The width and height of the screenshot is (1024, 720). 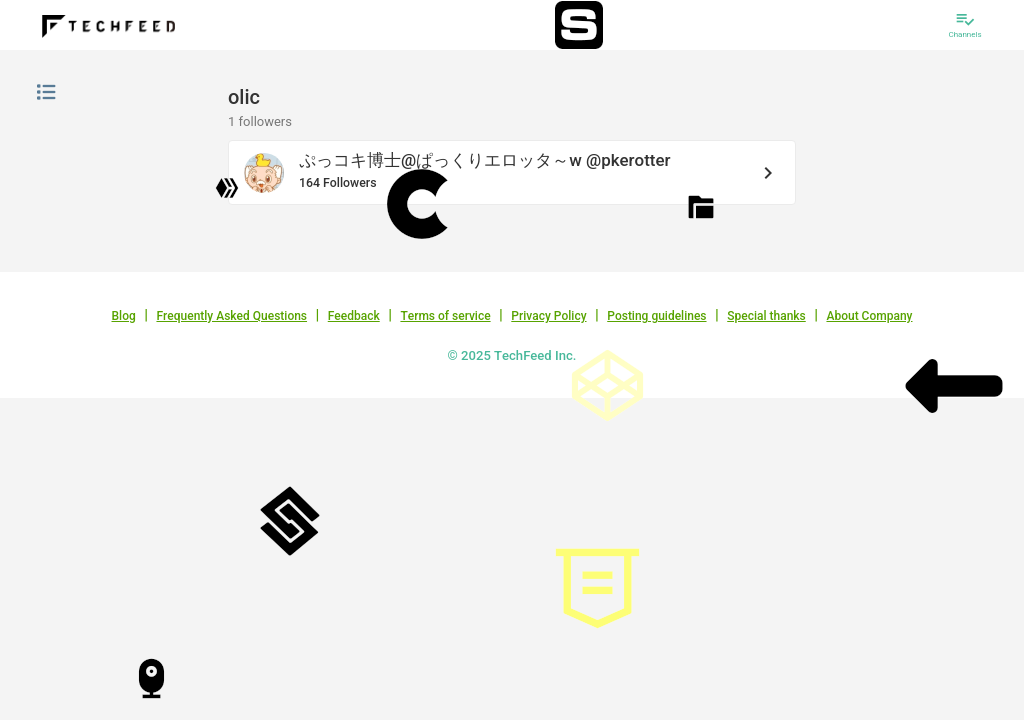 I want to click on cuttlefish brand logo, so click(x=418, y=204).